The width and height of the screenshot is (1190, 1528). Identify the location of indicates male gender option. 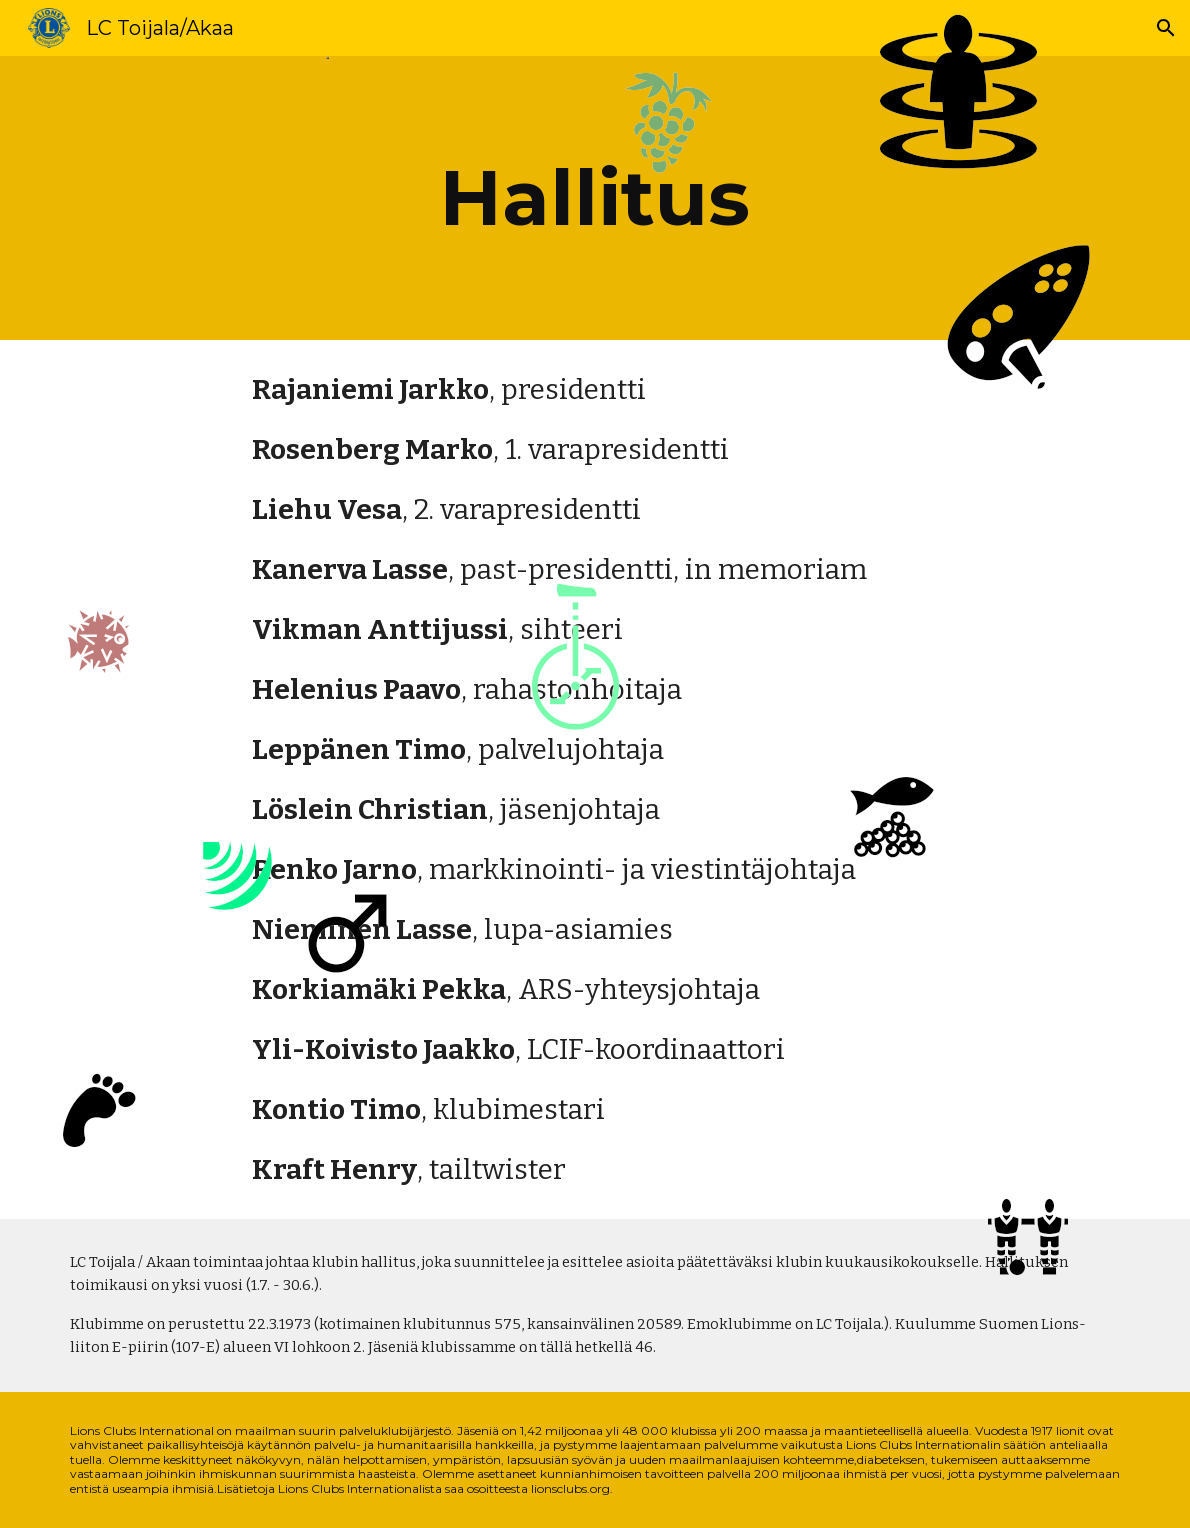
(347, 933).